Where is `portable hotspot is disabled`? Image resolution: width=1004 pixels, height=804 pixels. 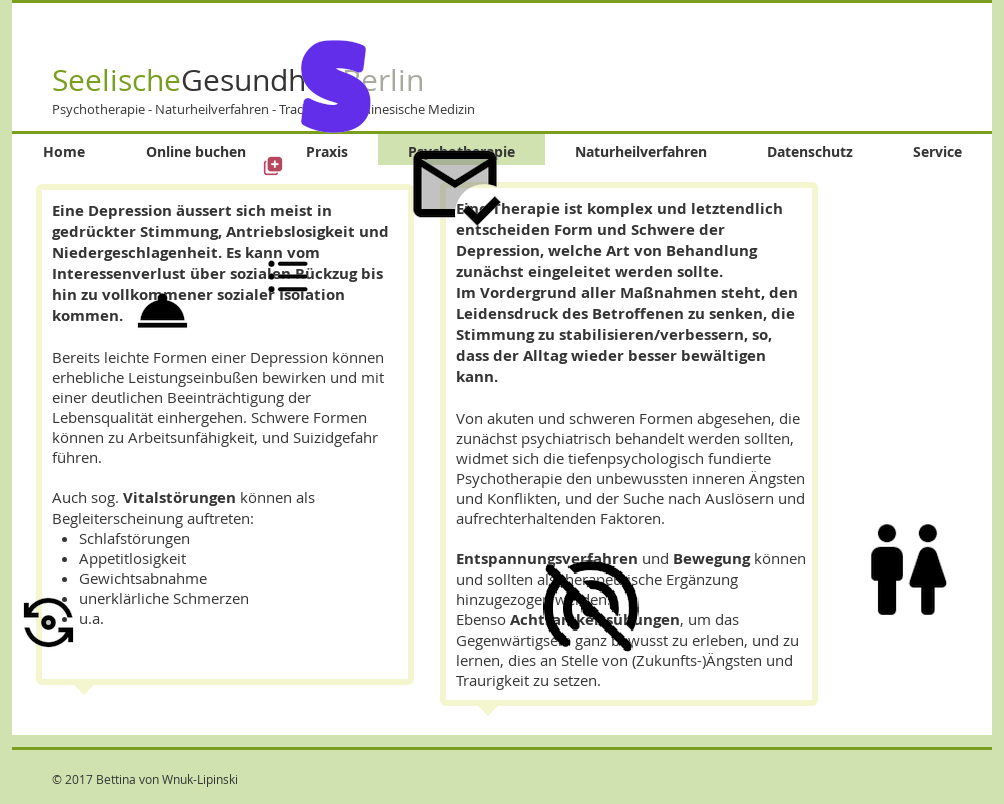 portable hotspot is disabled is located at coordinates (591, 608).